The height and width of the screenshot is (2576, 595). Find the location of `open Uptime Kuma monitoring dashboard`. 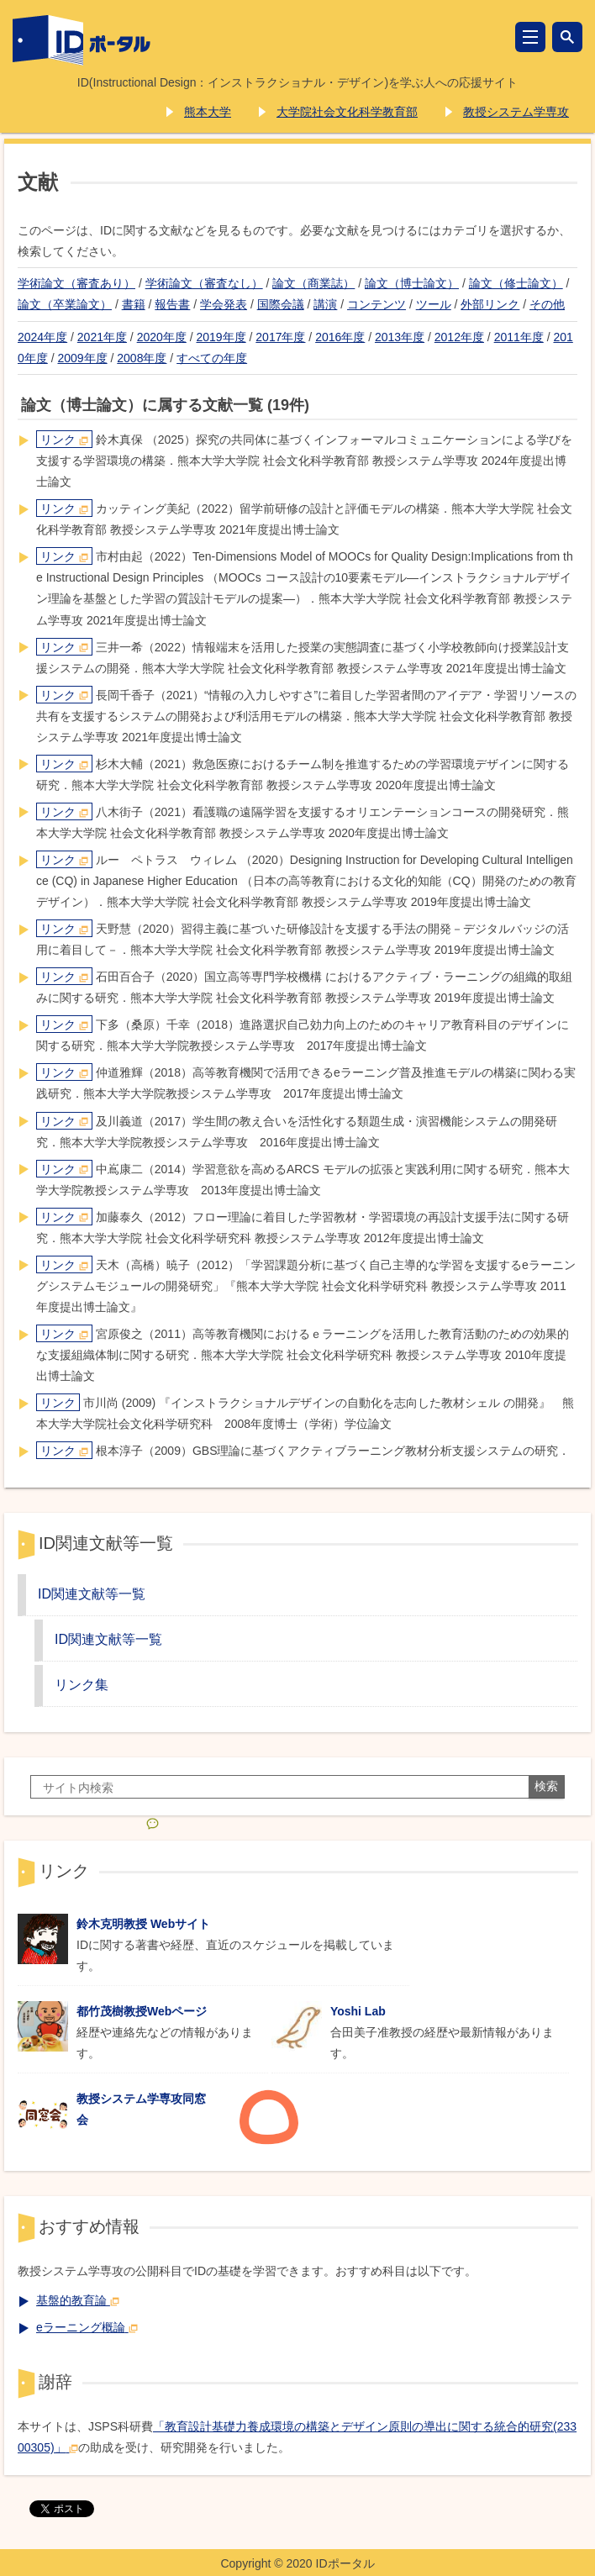

open Uptime Kuma monitoring dashboard is located at coordinates (269, 2117).